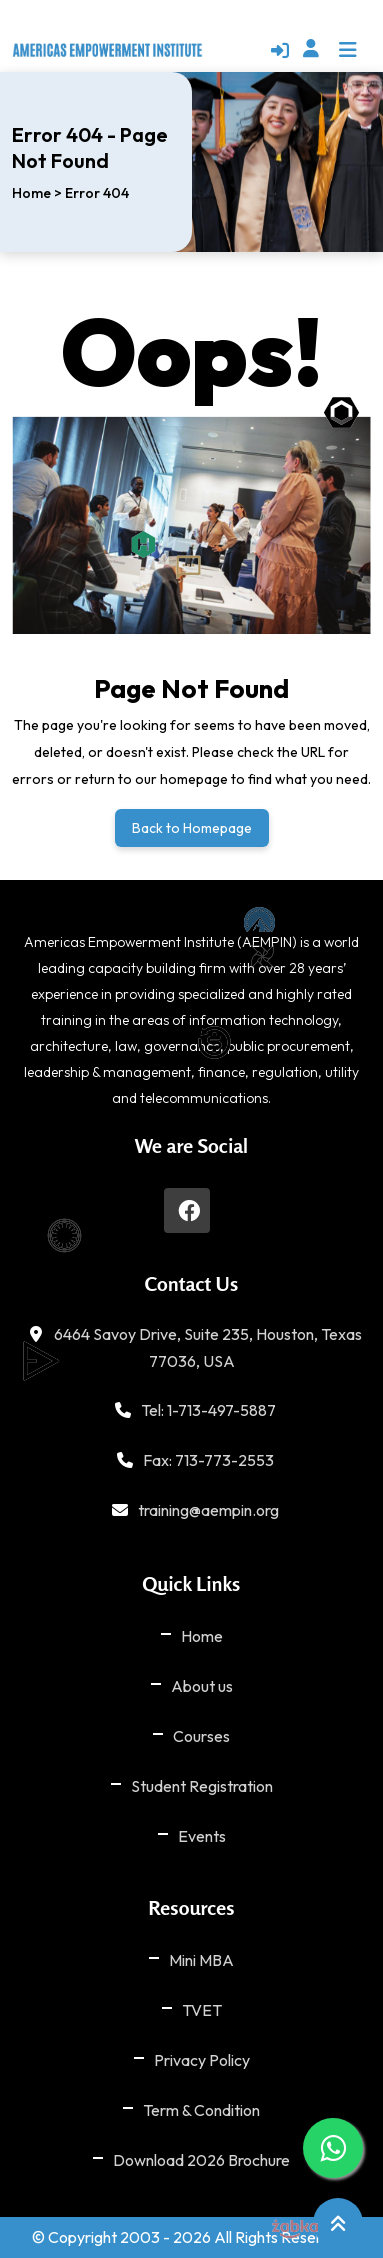 This screenshot has width=383, height=2258. What do you see at coordinates (295, 2229) in the screenshot?
I see `open the Żabka convenience store app` at bounding box center [295, 2229].